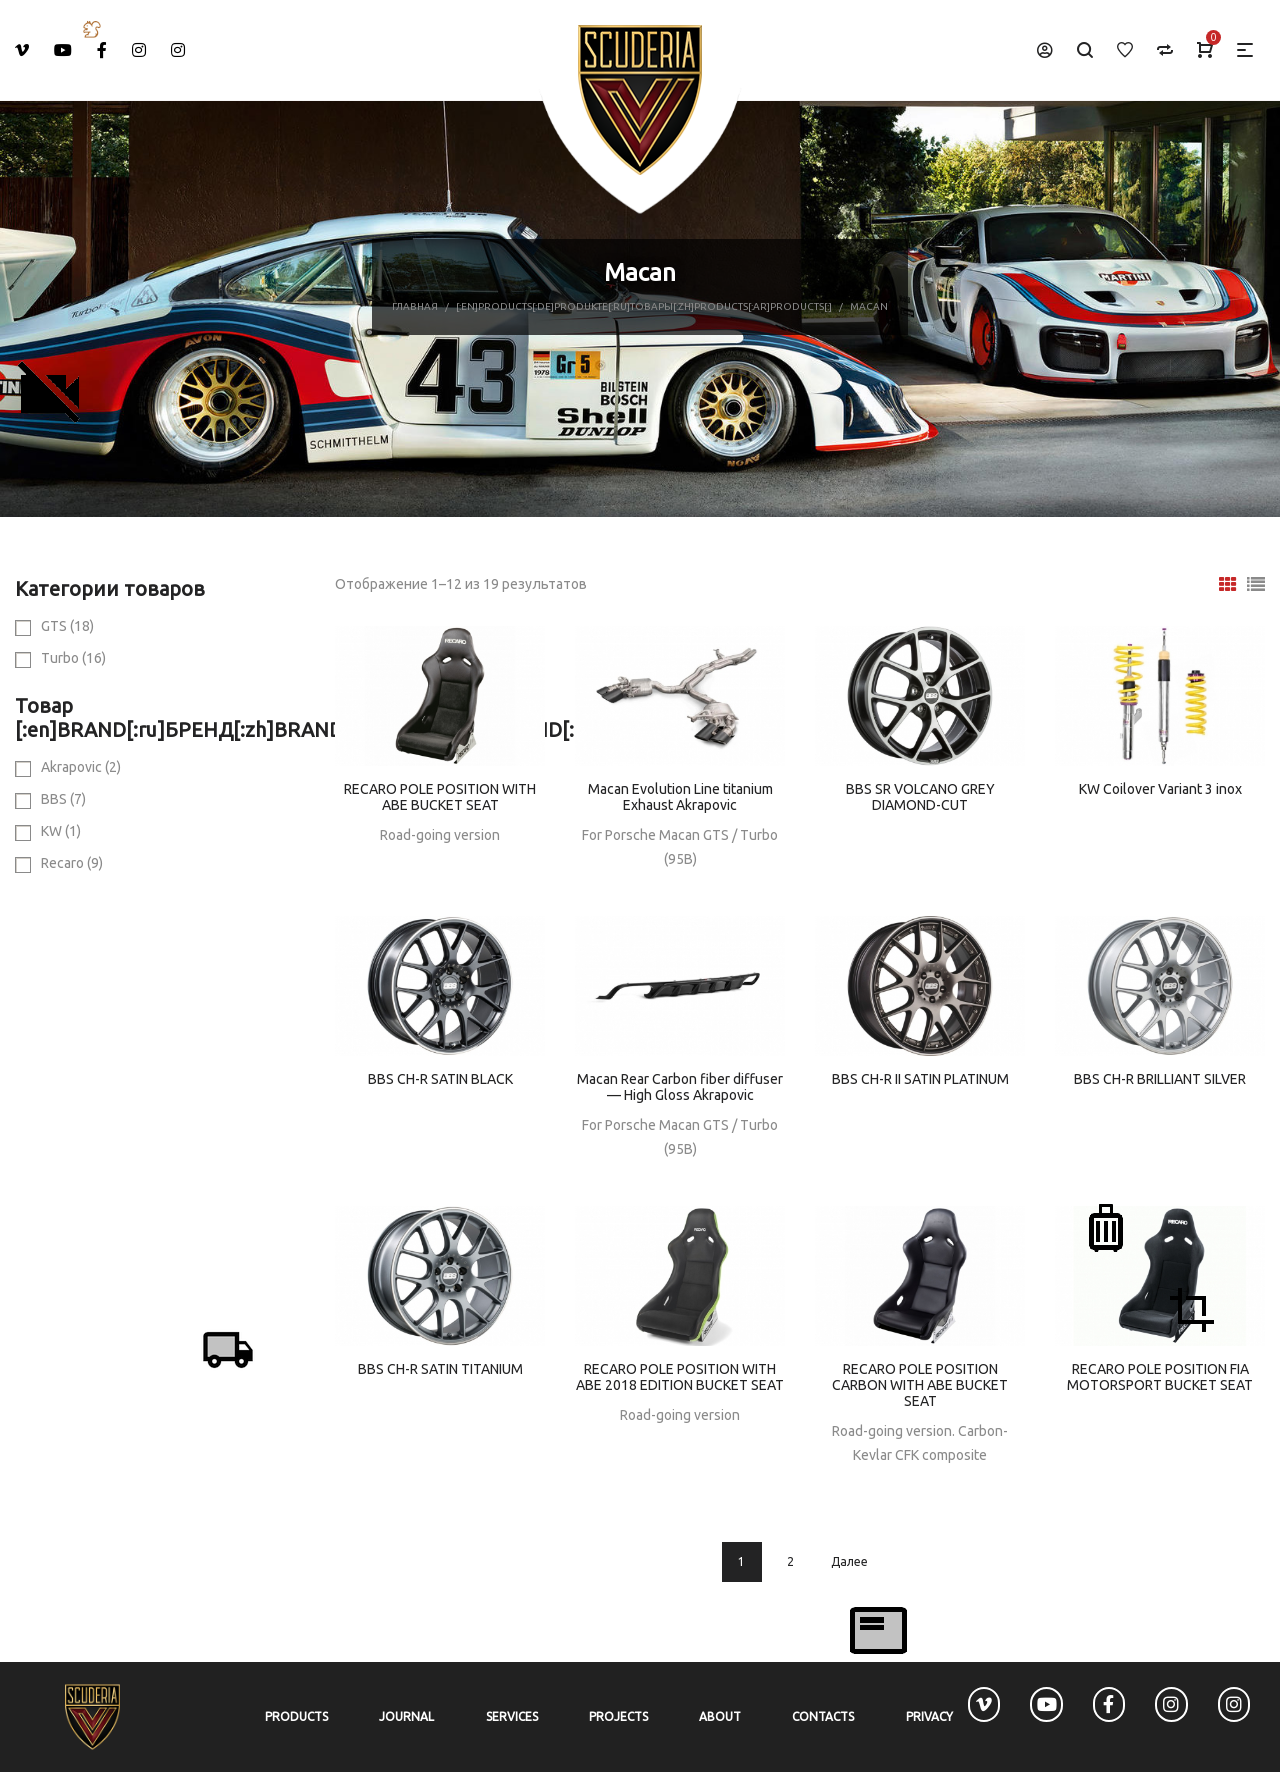  I want to click on turn off camera or disable video, so click(50, 394).